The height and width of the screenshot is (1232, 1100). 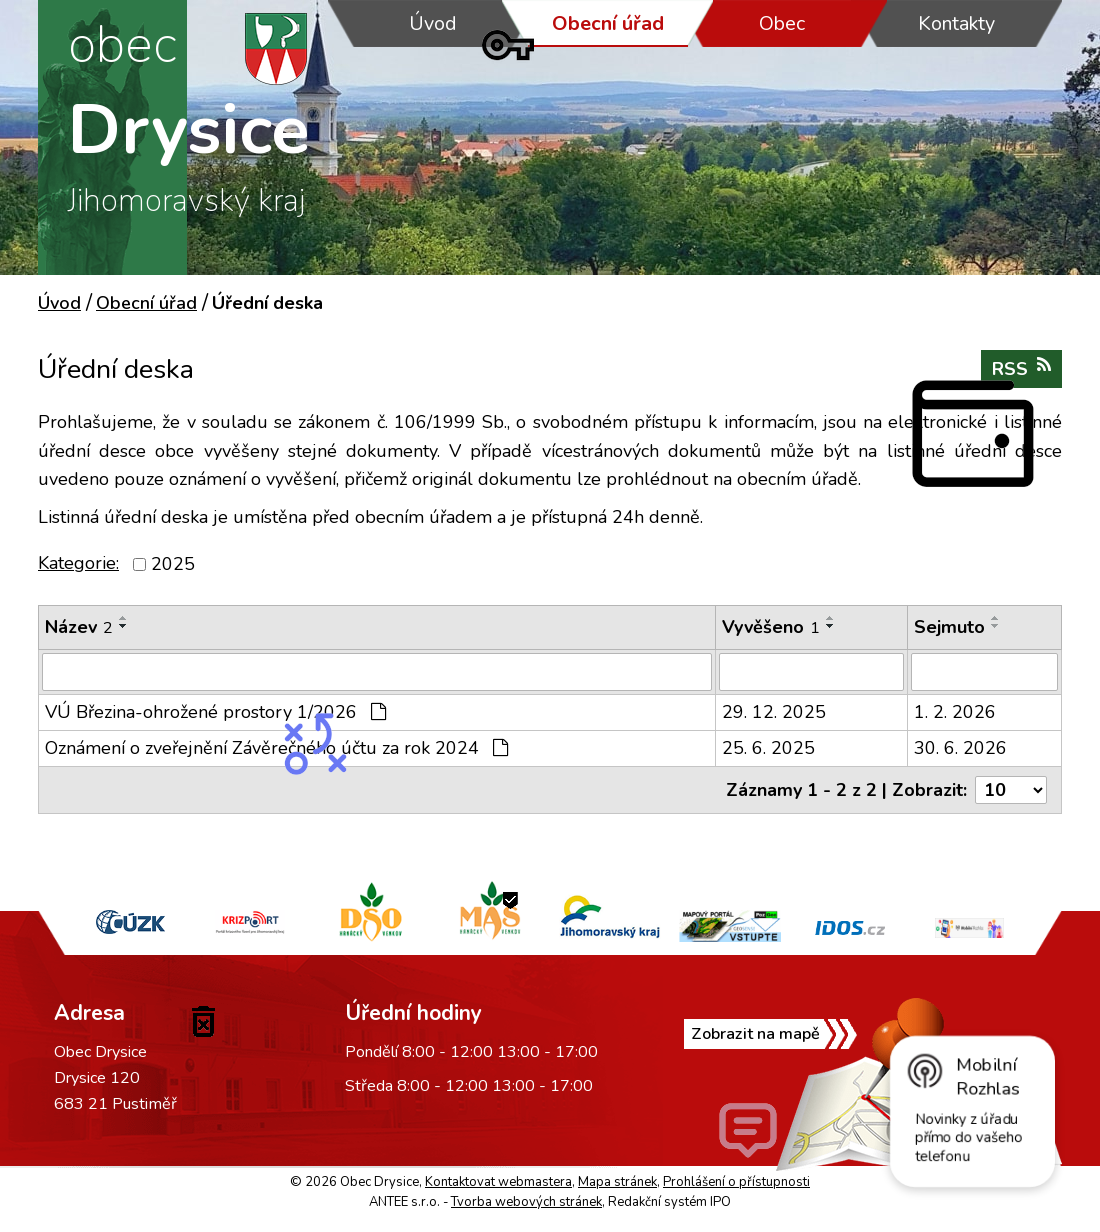 What do you see at coordinates (970, 438) in the screenshot?
I see `access your wallet or payment methods` at bounding box center [970, 438].